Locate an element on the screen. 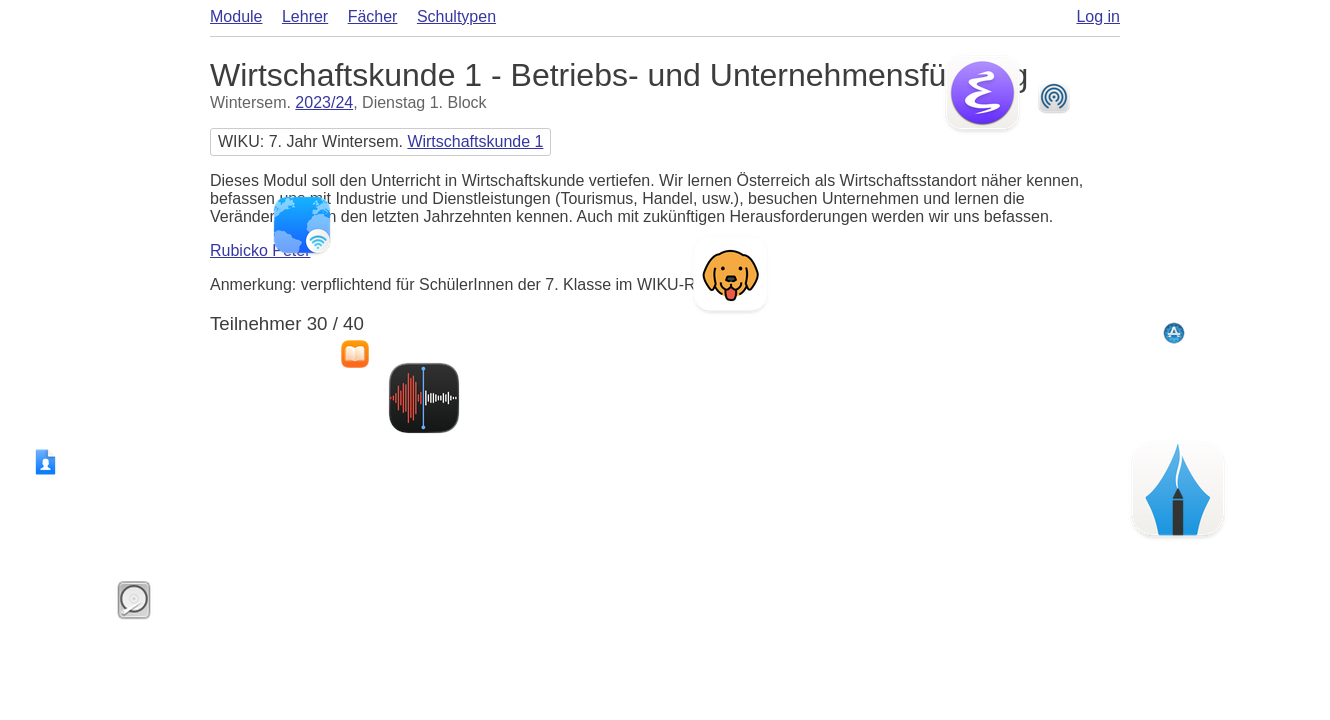  open the sound recorder app is located at coordinates (424, 398).